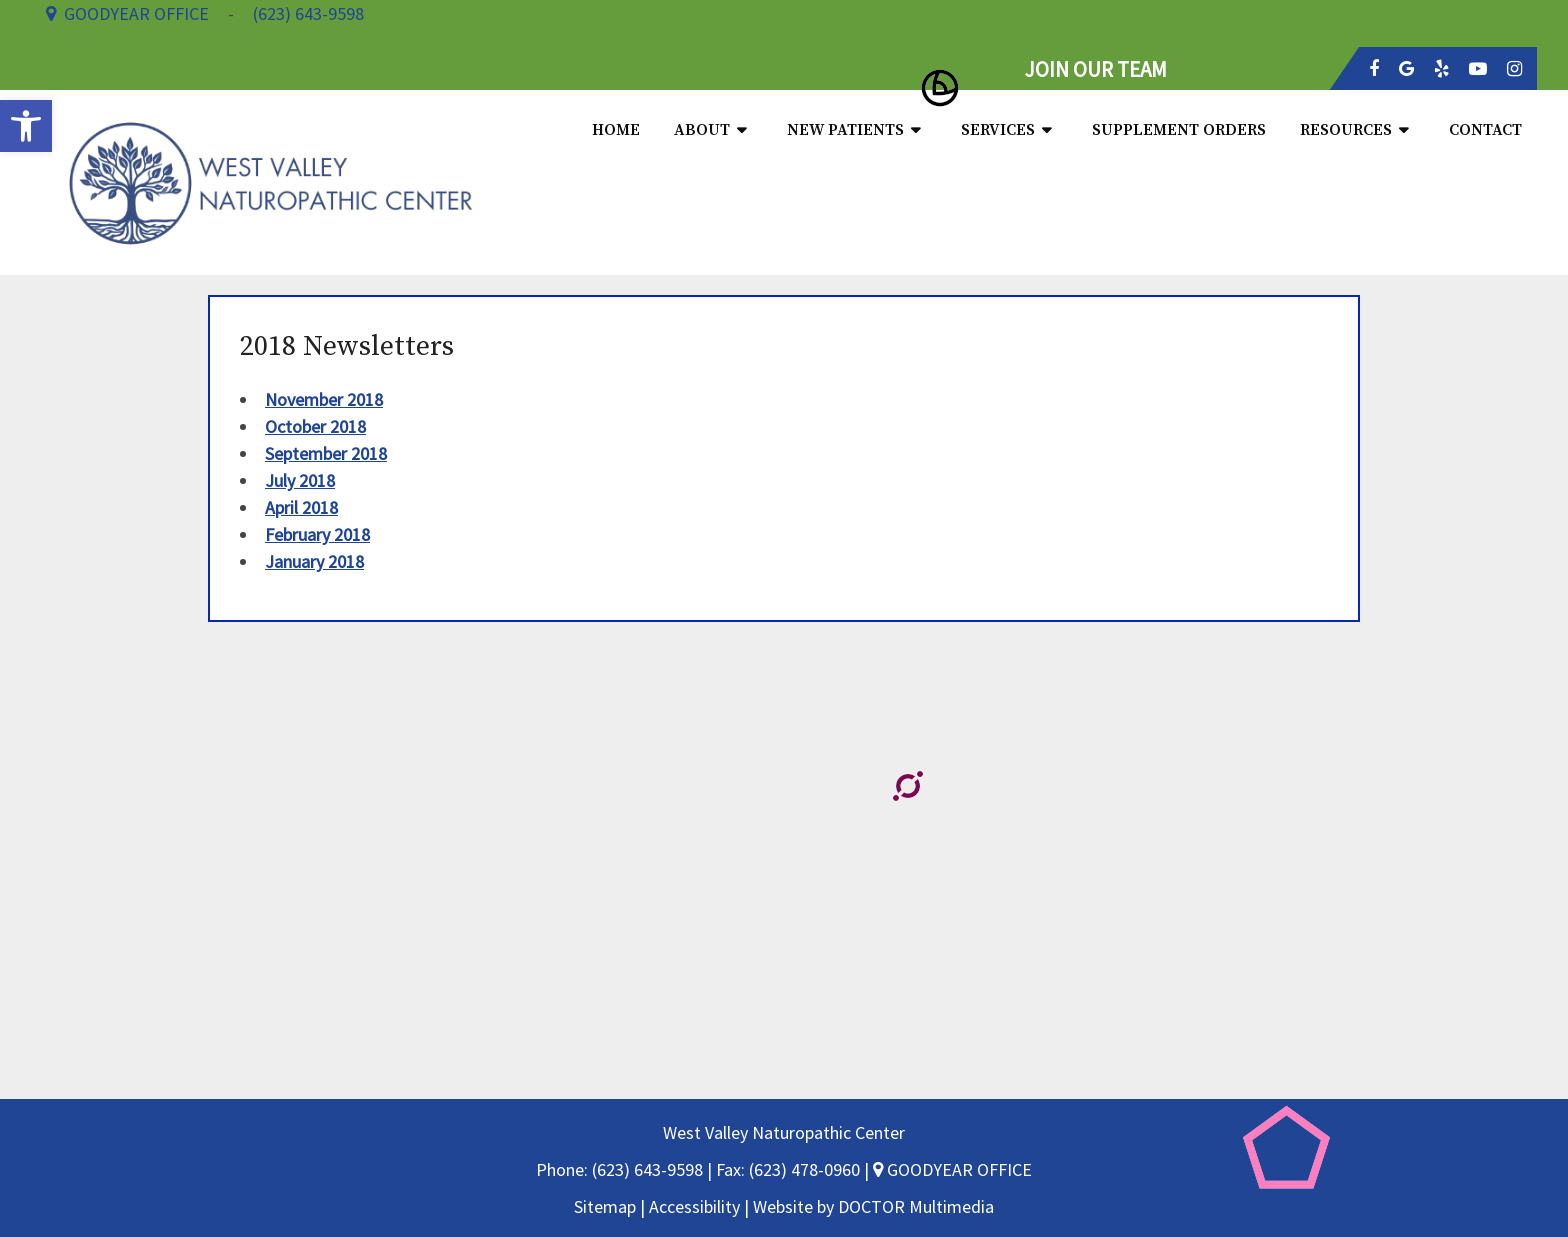  I want to click on select pentagon shape tool, so click(1286, 1151).